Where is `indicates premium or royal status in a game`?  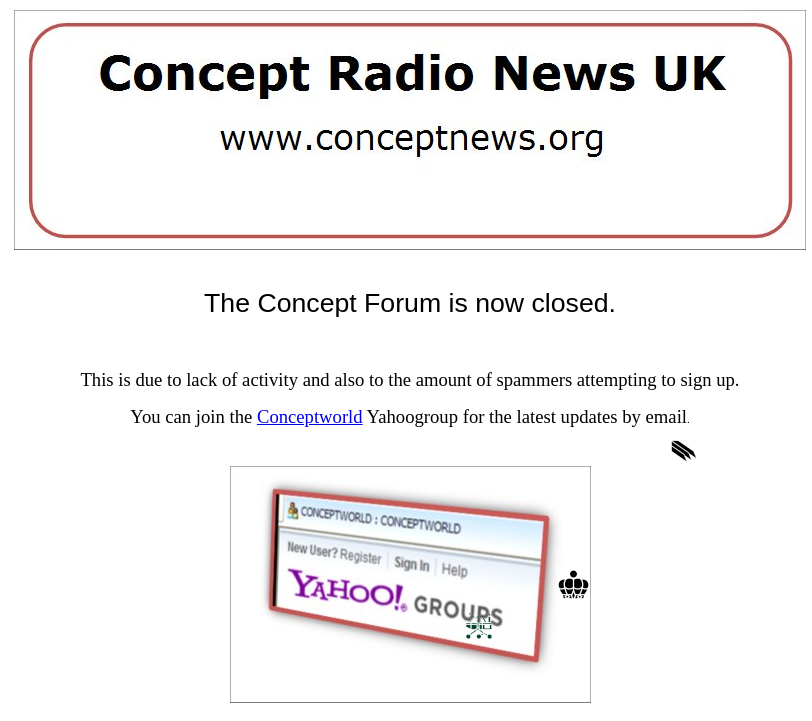
indicates premium or royal status in a game is located at coordinates (573, 584).